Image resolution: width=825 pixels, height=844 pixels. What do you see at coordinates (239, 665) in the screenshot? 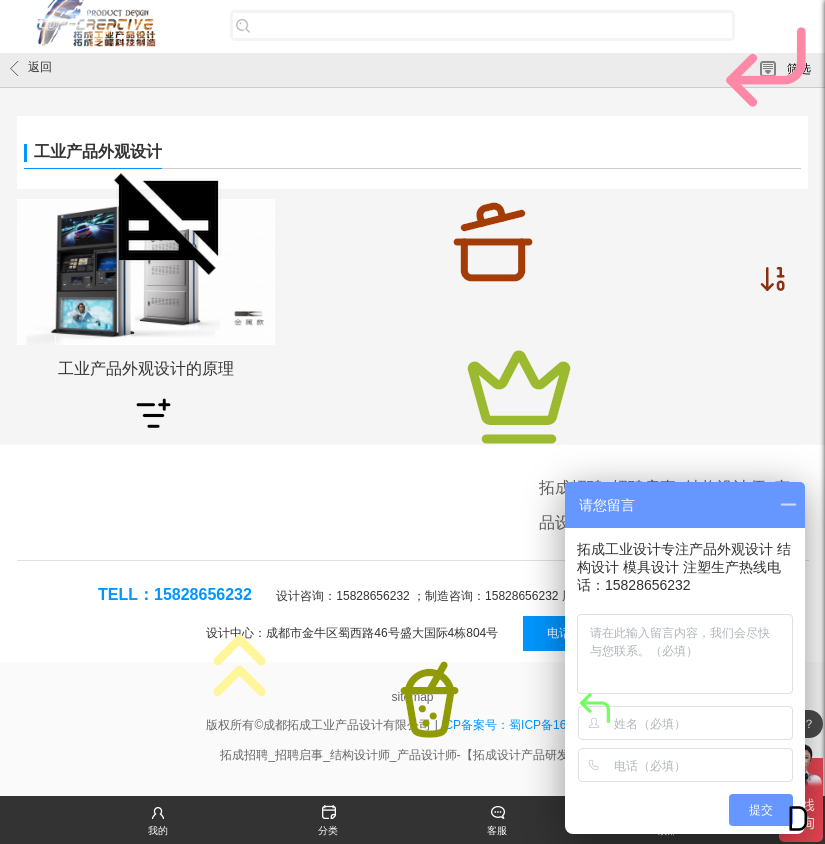
I see `scroll to top of page` at bounding box center [239, 665].